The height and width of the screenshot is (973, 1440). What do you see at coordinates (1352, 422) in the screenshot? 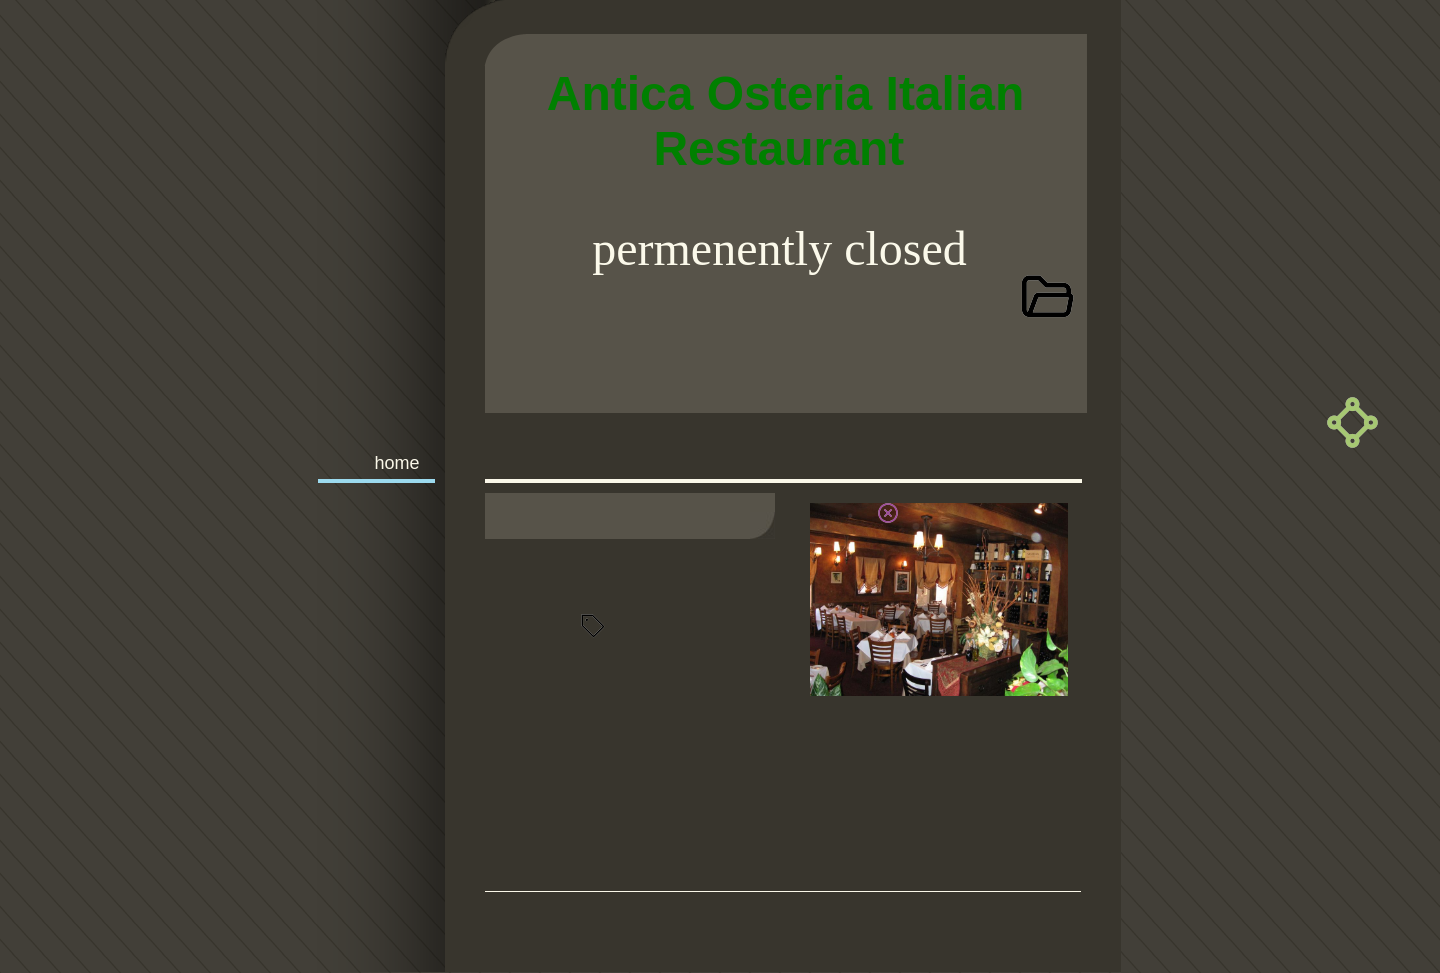
I see `view ring network topology` at bounding box center [1352, 422].